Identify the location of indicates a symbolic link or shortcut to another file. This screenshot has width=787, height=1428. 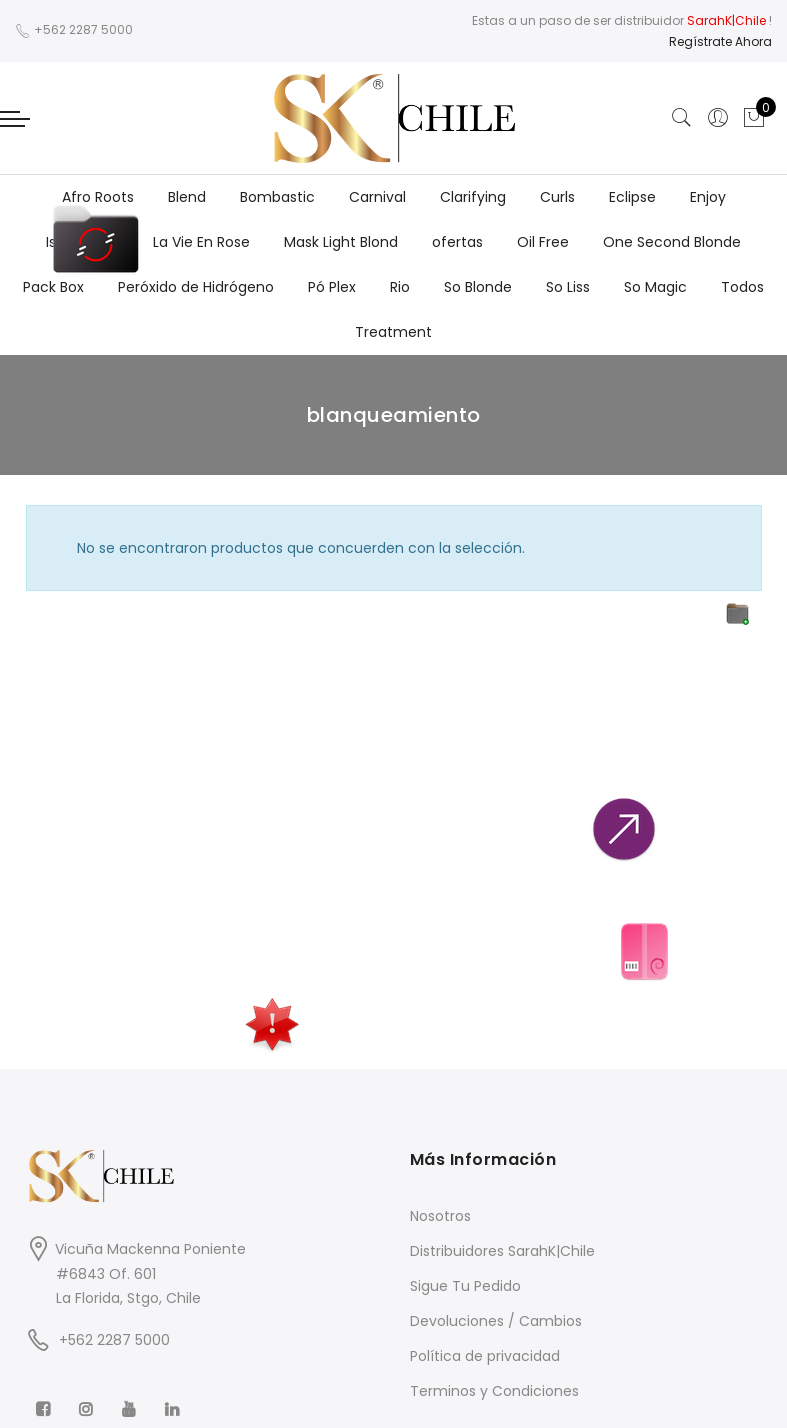
(624, 829).